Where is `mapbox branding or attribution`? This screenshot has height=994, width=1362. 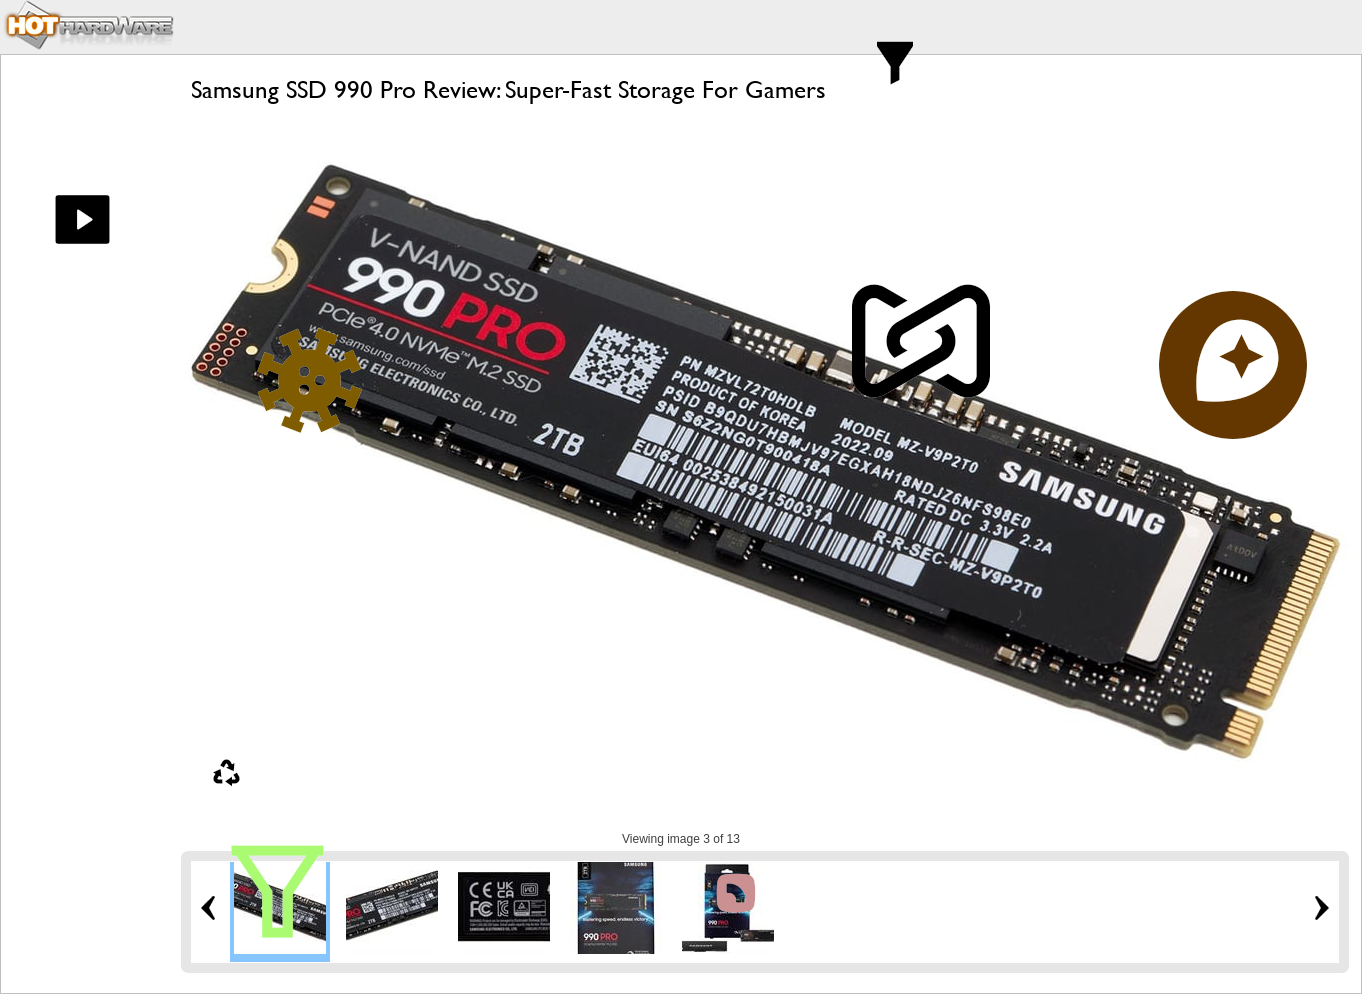 mapbox branding or attribution is located at coordinates (1233, 365).